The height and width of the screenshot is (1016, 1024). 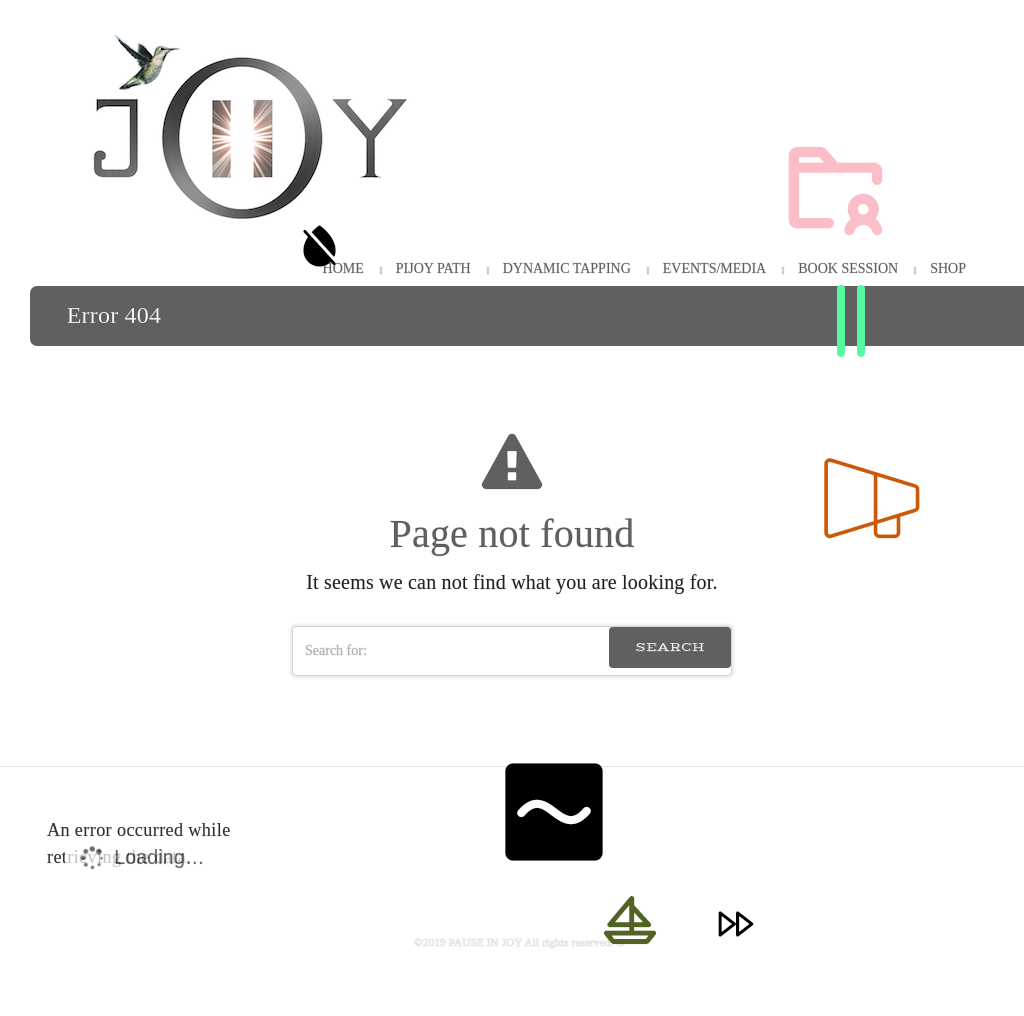 I want to click on indicates a count or tally of two, so click(x=873, y=321).